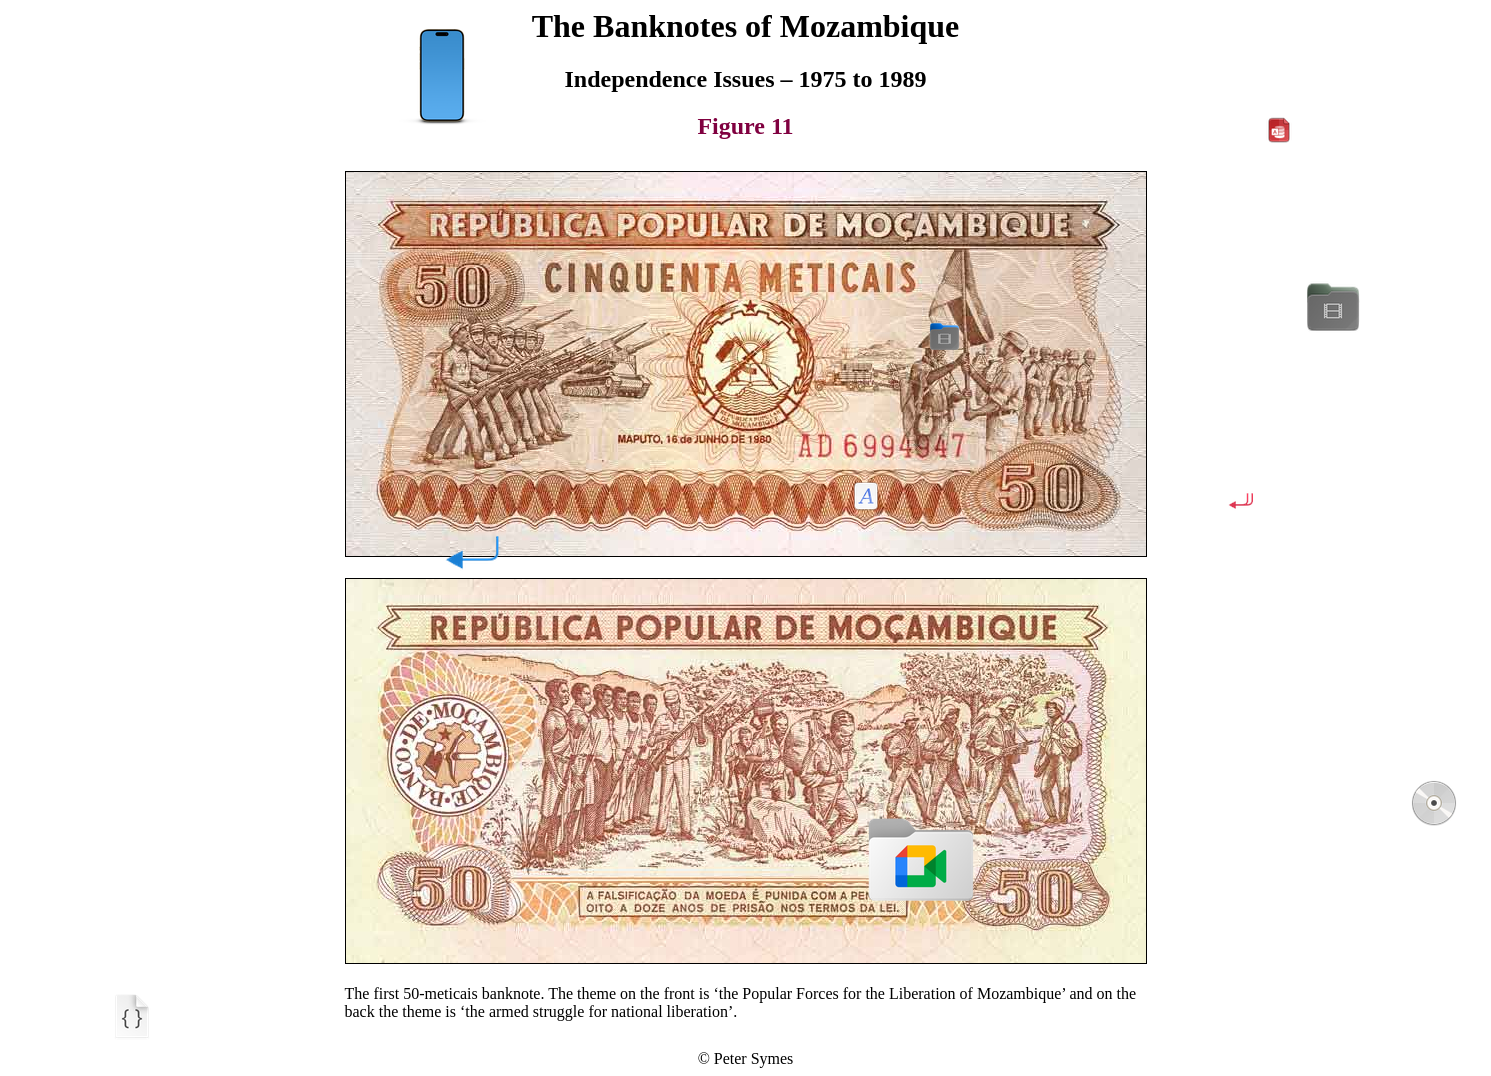 The width and height of the screenshot is (1491, 1076). What do you see at coordinates (920, 862) in the screenshot?
I see `open folder containing Google Meet files` at bounding box center [920, 862].